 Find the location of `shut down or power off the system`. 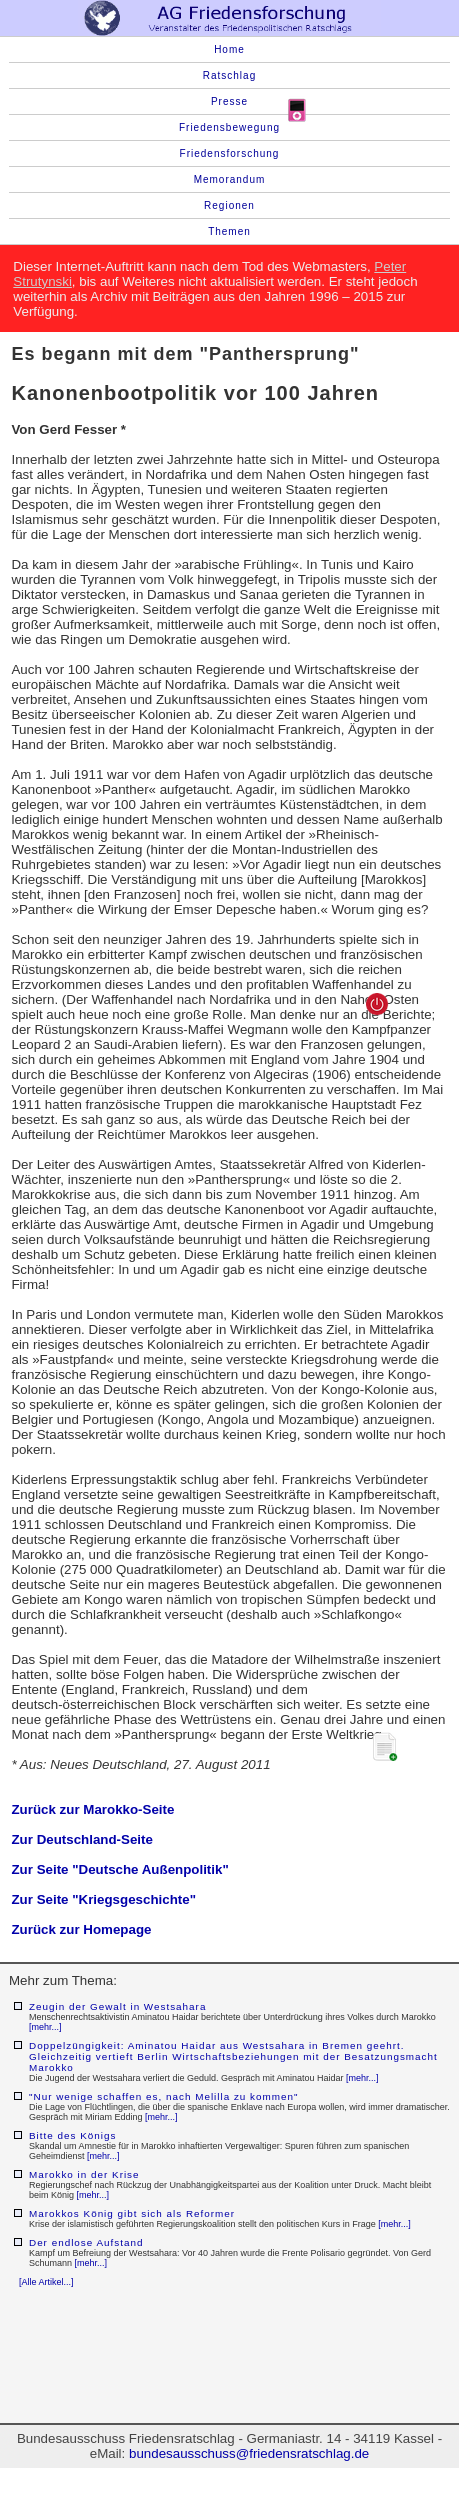

shut down or power off the system is located at coordinates (377, 1004).